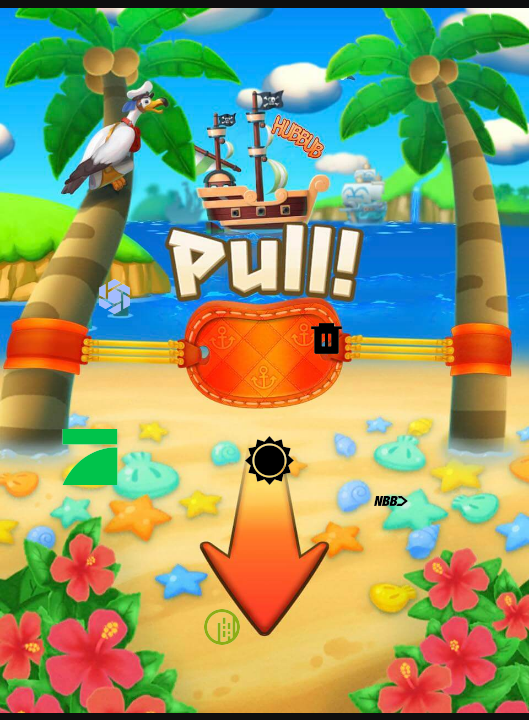 This screenshot has height=720, width=529. Describe the element at coordinates (269, 460) in the screenshot. I see `open the AccuWeather app` at that location.